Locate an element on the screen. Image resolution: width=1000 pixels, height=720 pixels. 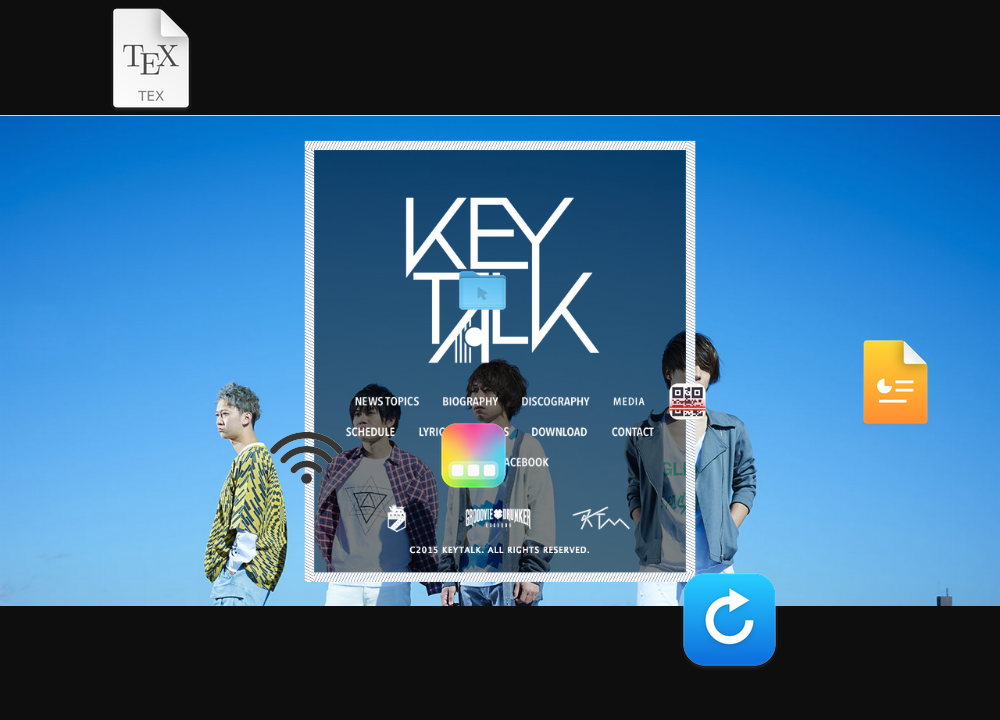
open krusader file manager is located at coordinates (482, 290).